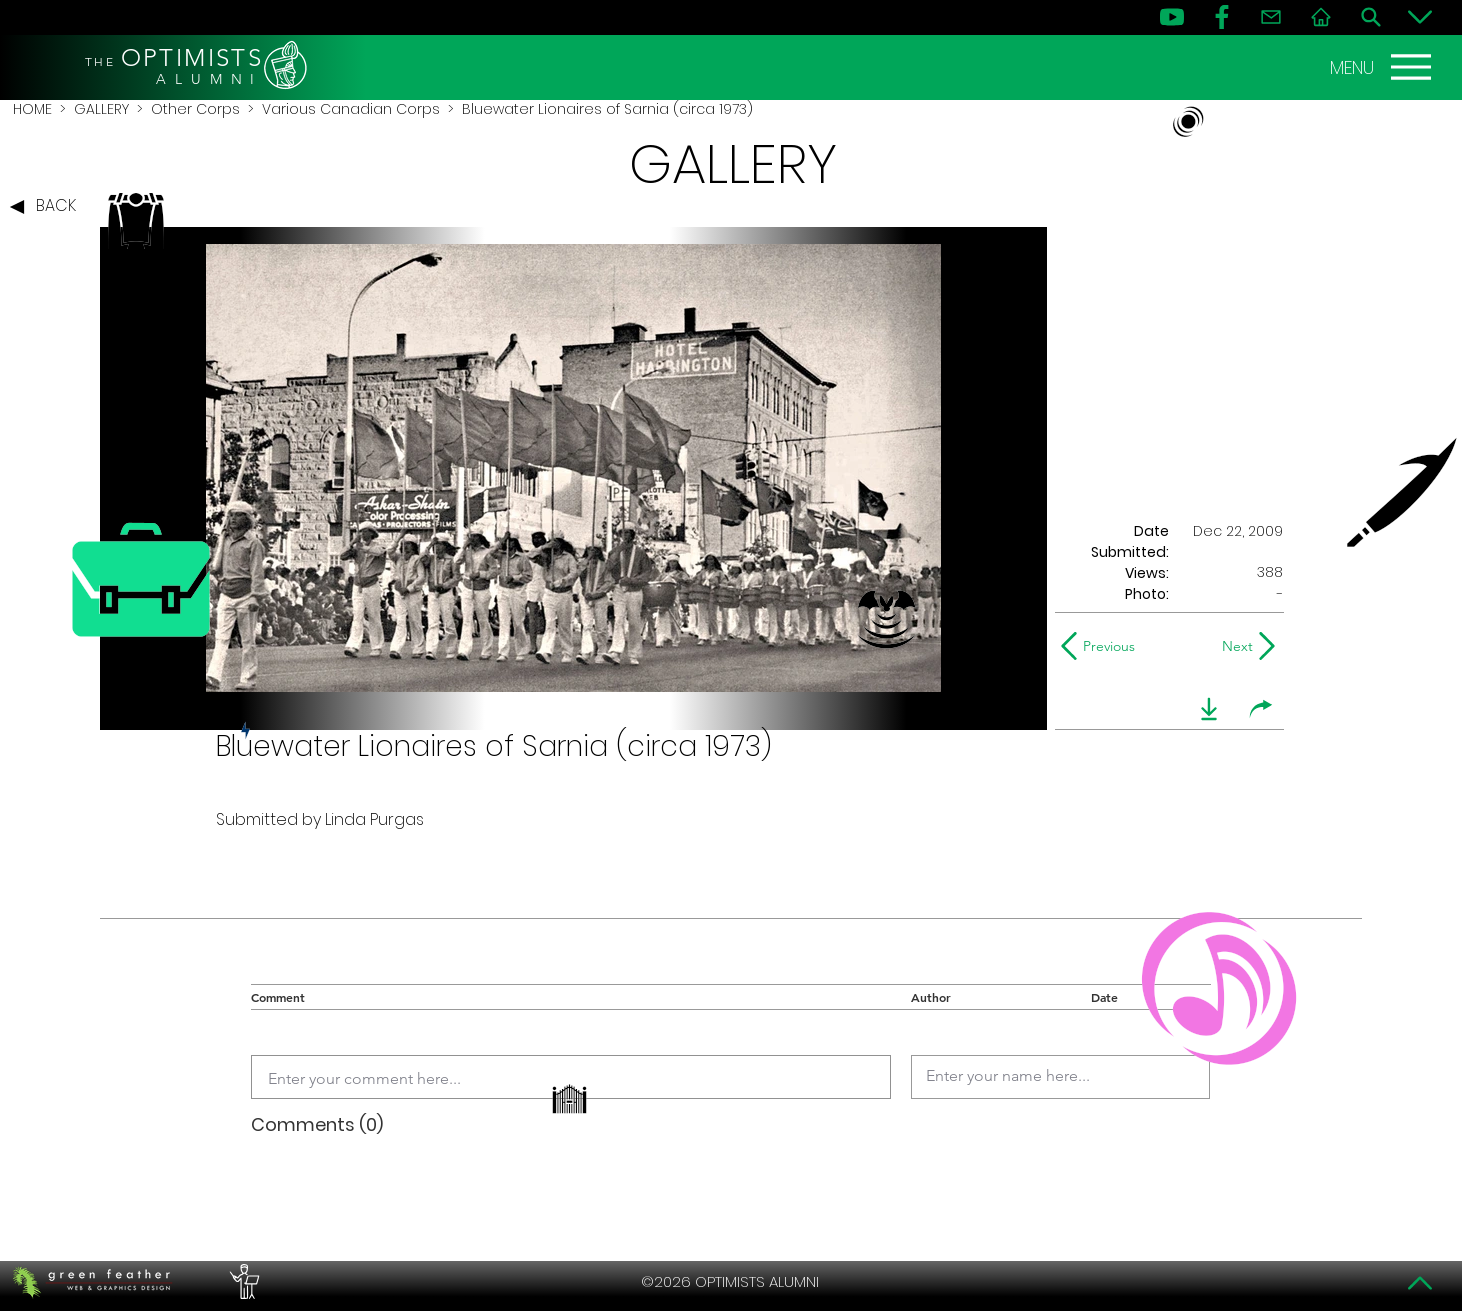  I want to click on indicates vibration or haptic feedback is enabled, so click(1188, 121).